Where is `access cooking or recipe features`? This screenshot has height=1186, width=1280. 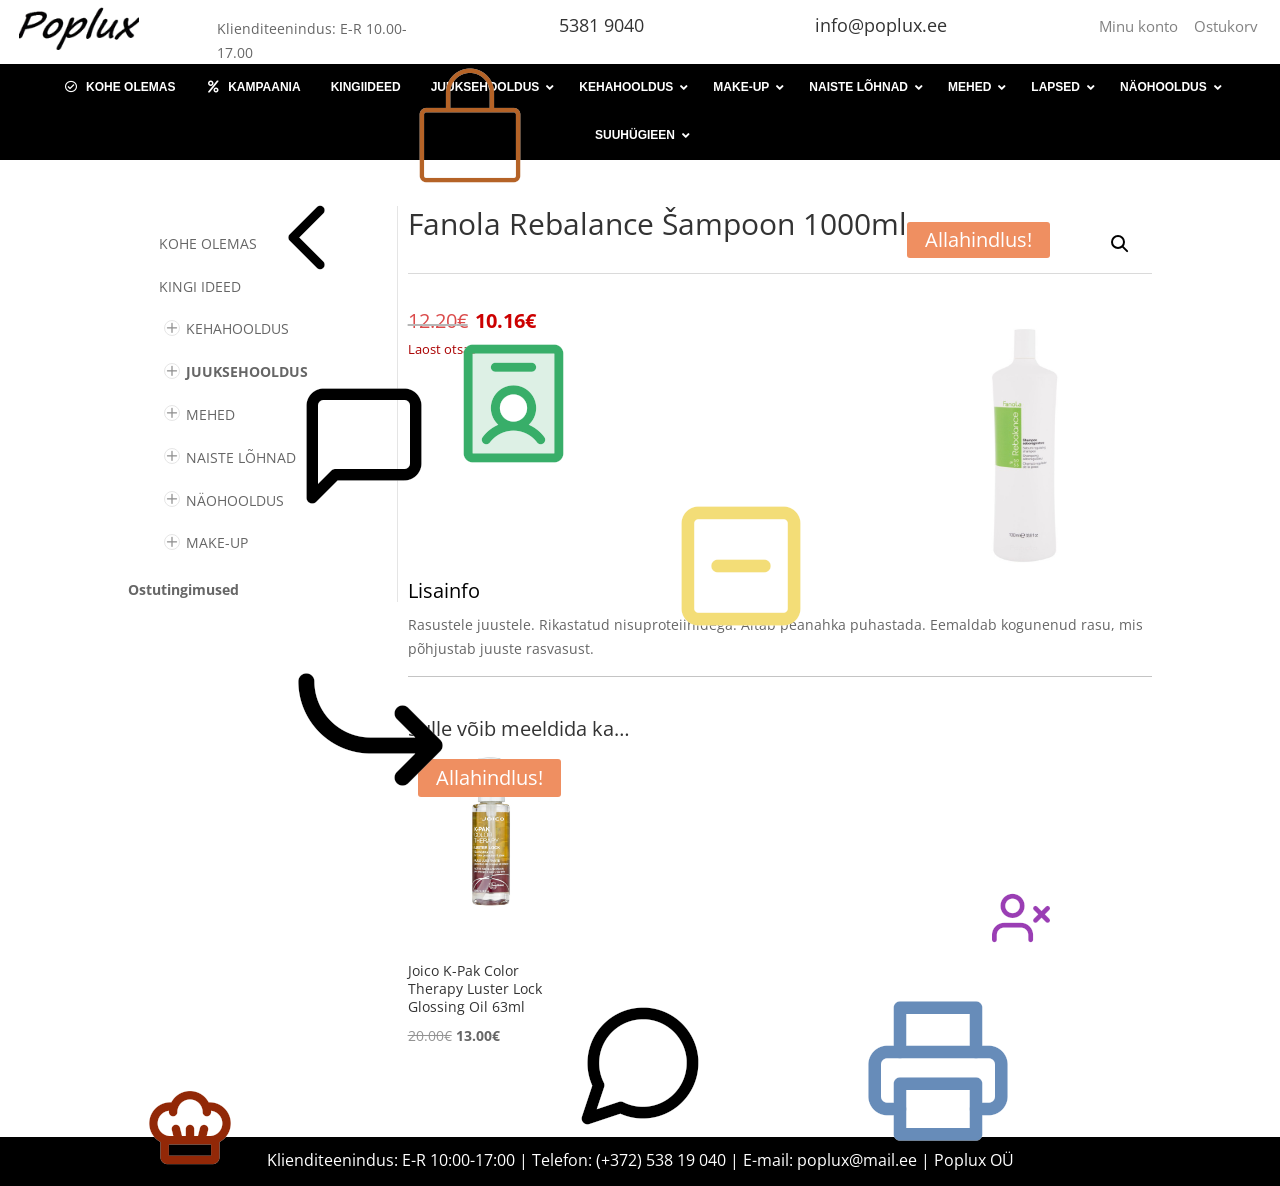 access cooking or recipe features is located at coordinates (190, 1129).